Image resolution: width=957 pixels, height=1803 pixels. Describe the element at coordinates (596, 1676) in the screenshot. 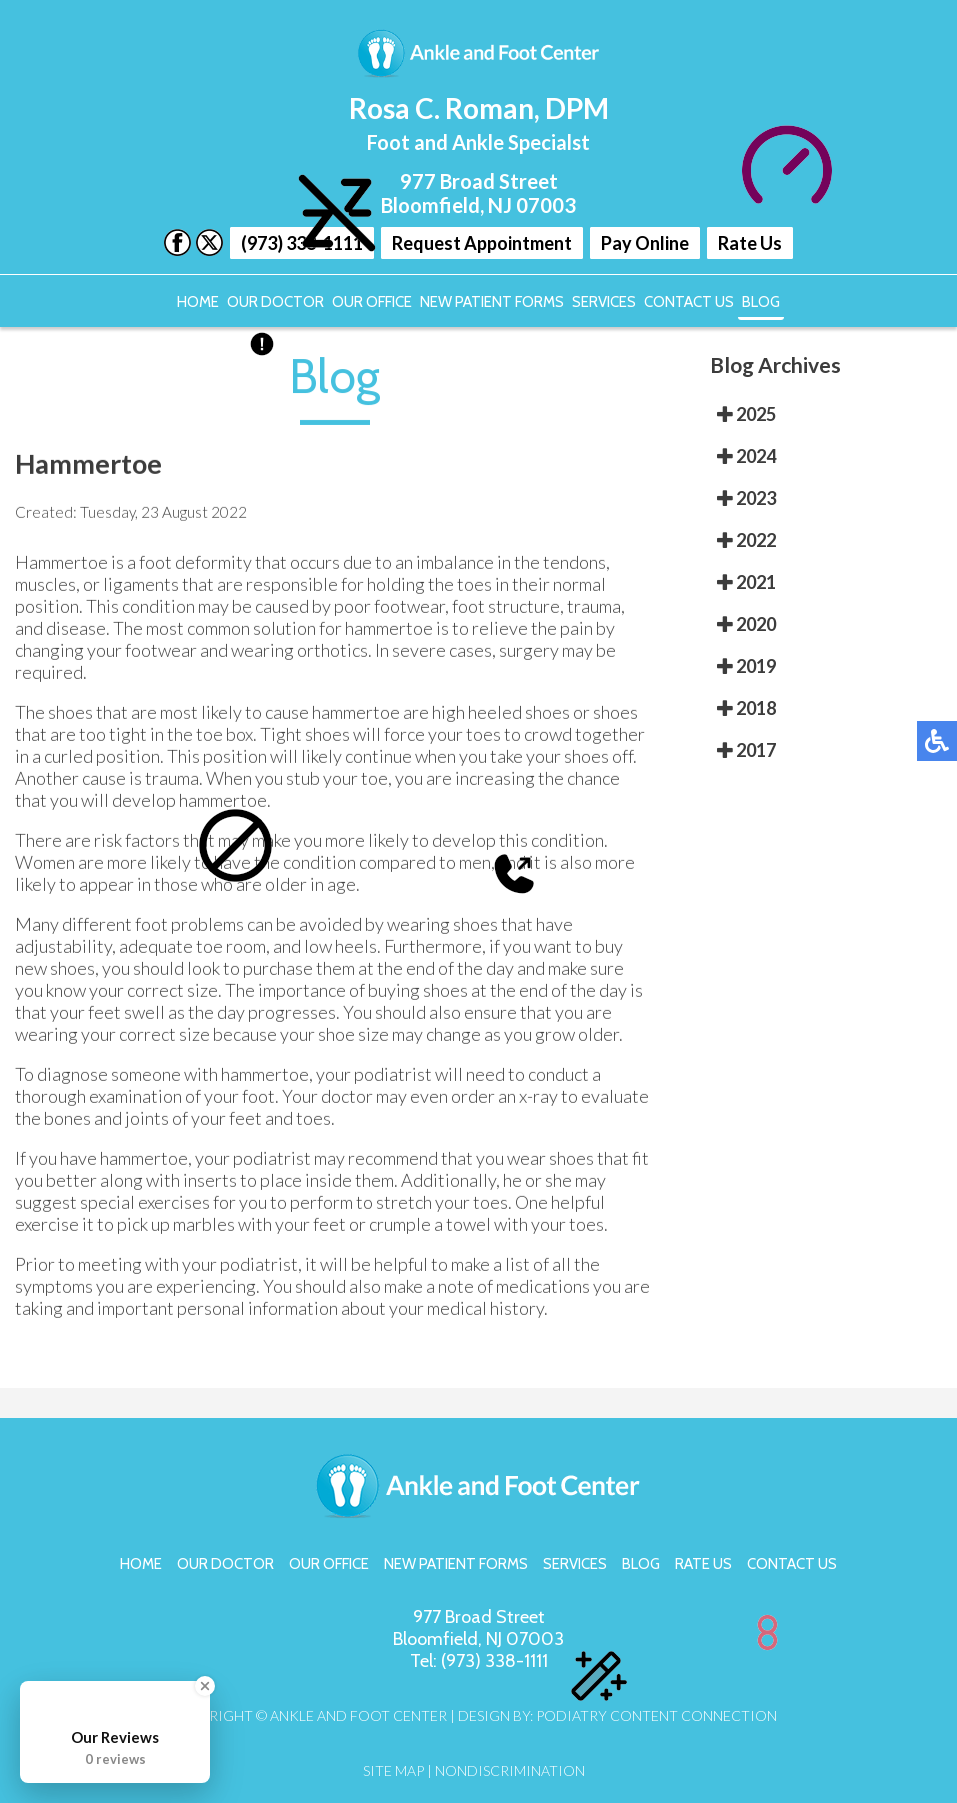

I see `apply auto-enhance or smart adjustments` at that location.